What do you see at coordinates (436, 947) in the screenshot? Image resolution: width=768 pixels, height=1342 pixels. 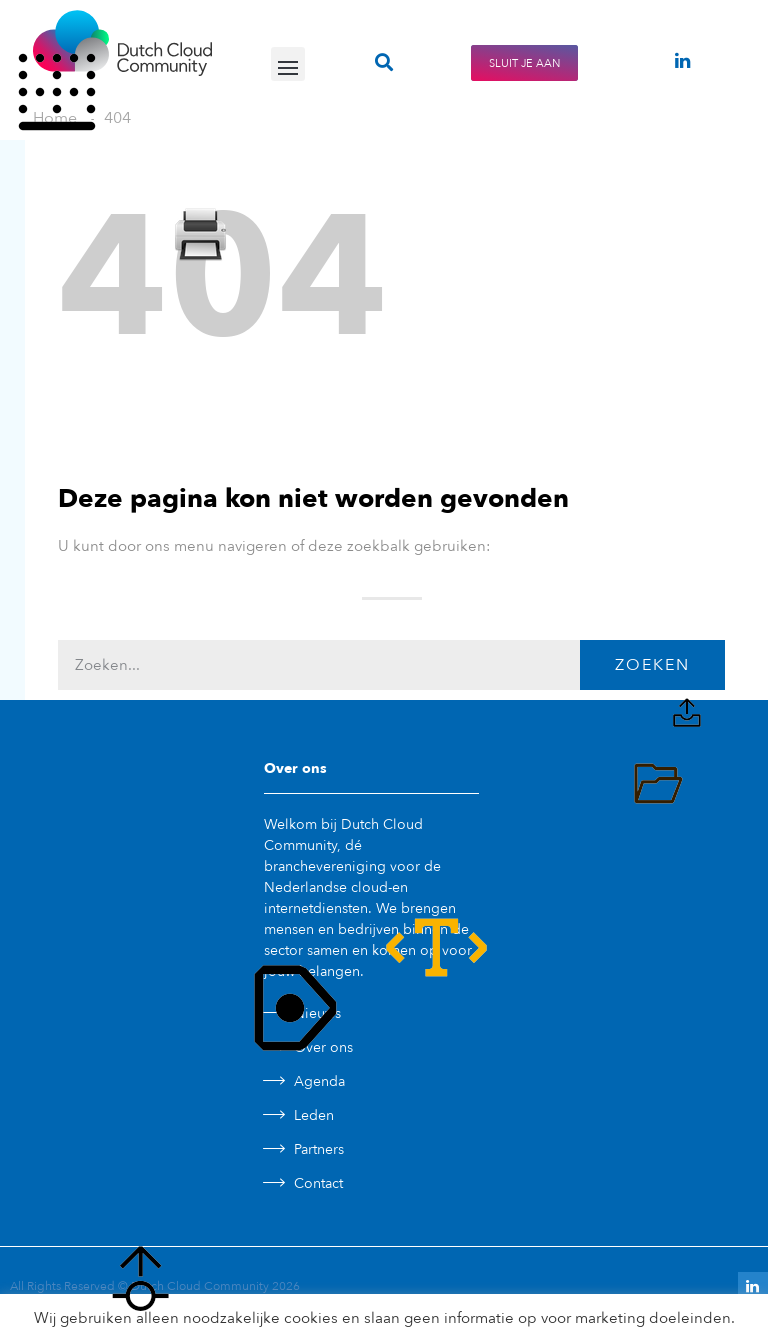 I see `represents a function or method parameter` at bounding box center [436, 947].